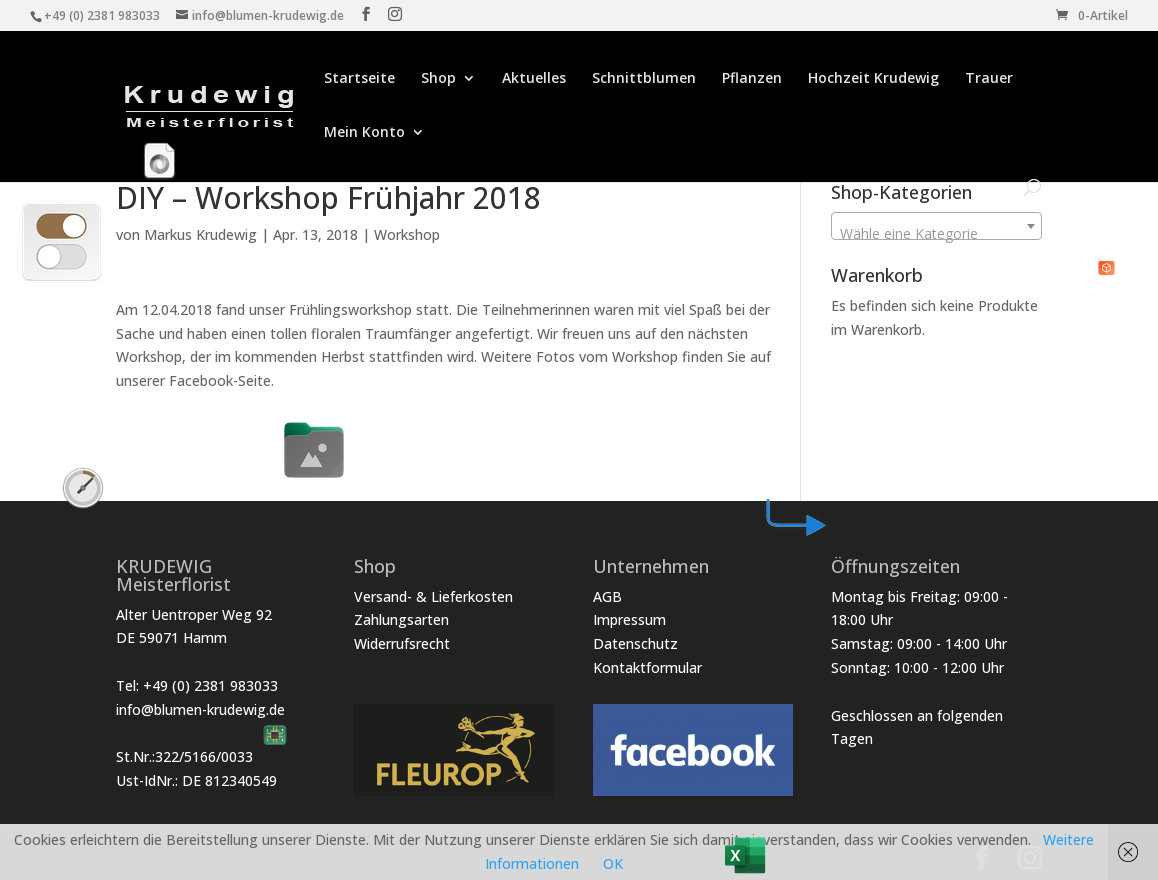 The width and height of the screenshot is (1158, 880). Describe the element at coordinates (83, 488) in the screenshot. I see `open sysprof system profiler` at that location.